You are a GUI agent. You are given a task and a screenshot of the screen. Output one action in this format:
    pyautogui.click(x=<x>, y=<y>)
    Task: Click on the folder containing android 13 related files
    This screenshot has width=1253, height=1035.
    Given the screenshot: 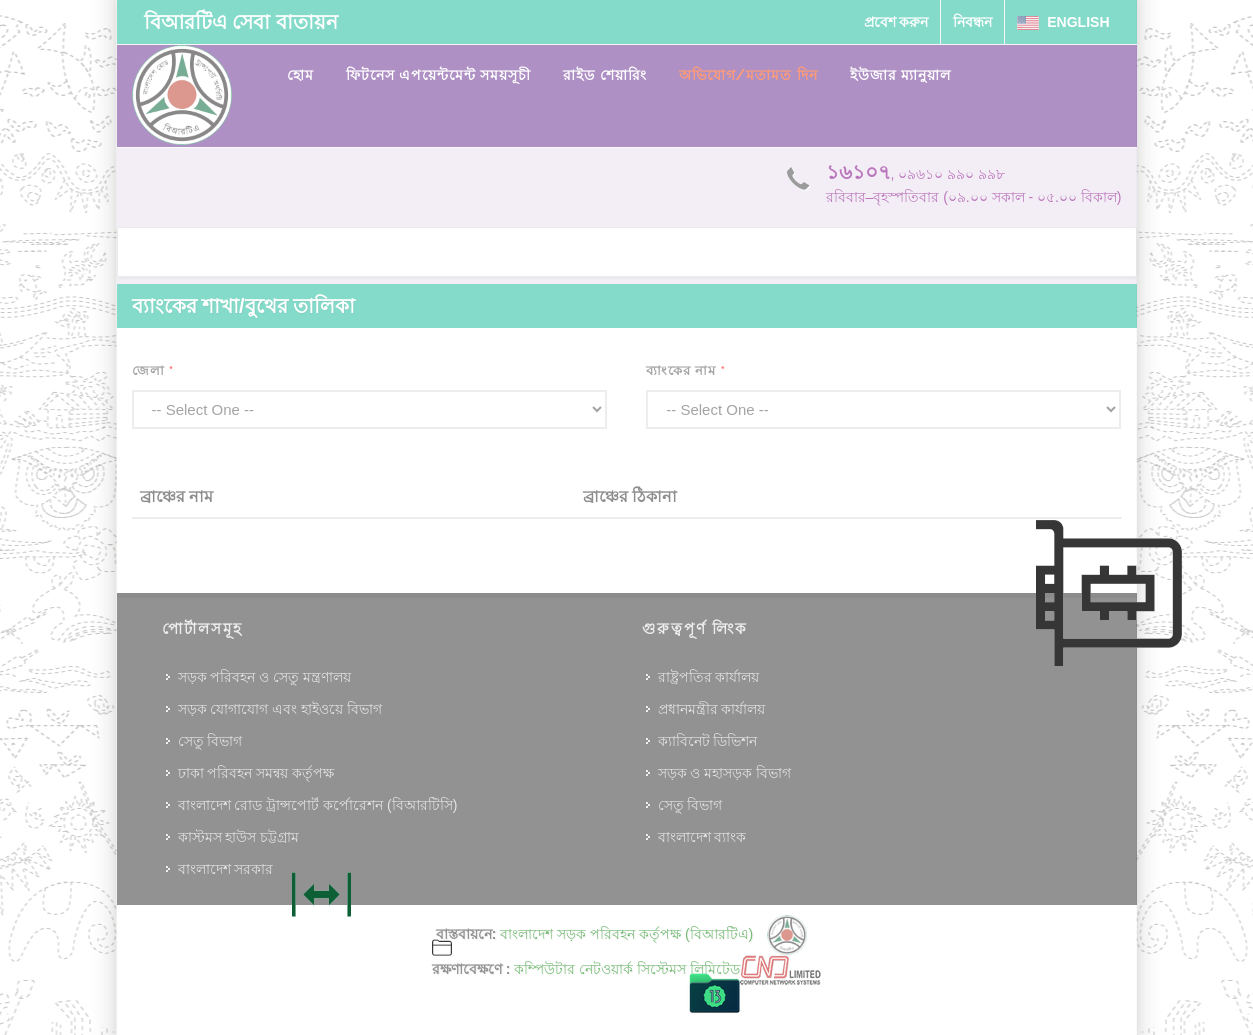 What is the action you would take?
    pyautogui.click(x=714, y=994)
    